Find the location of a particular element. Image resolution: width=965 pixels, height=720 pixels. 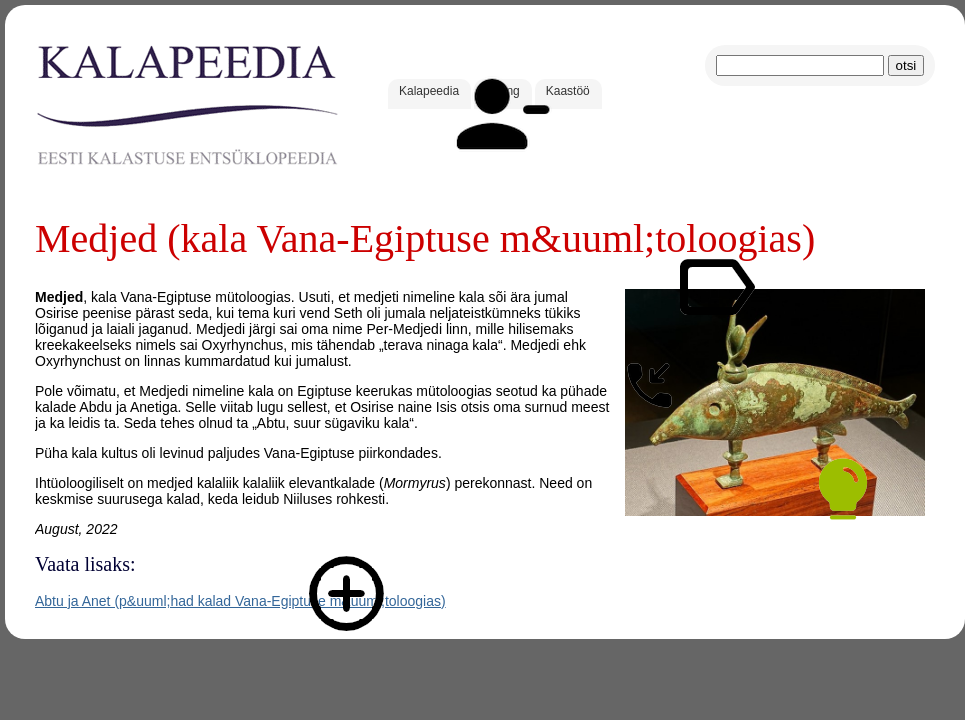

view tips or helpful suggestions is located at coordinates (843, 489).